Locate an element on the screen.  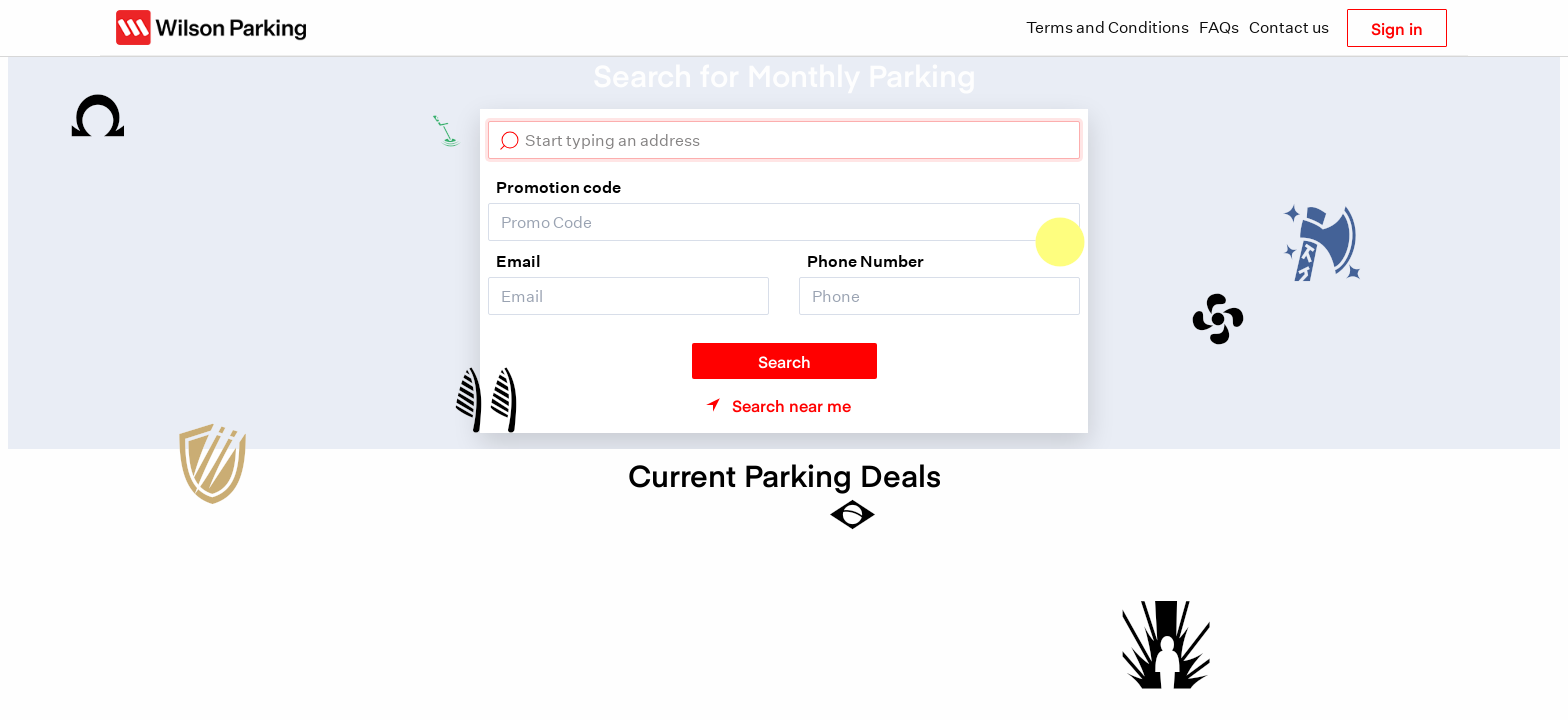
hieroglyph or ancient symbol representing the letter Y is located at coordinates (486, 400).